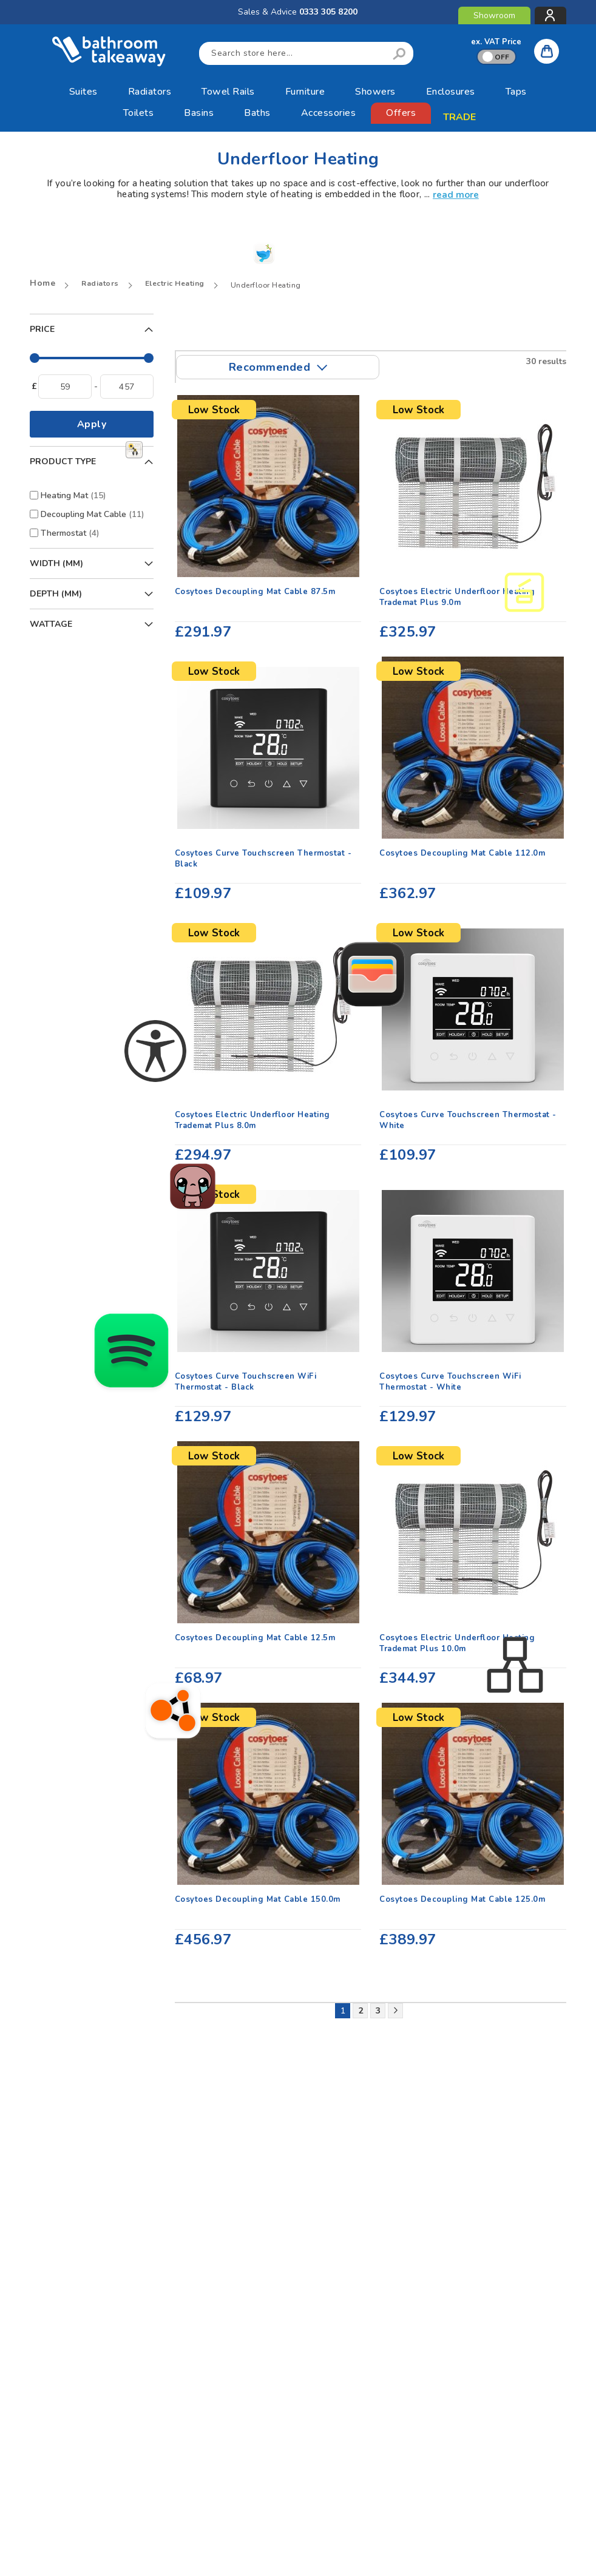 This screenshot has width=596, height=2576. I want to click on open character map to insert special symbols, so click(524, 592).